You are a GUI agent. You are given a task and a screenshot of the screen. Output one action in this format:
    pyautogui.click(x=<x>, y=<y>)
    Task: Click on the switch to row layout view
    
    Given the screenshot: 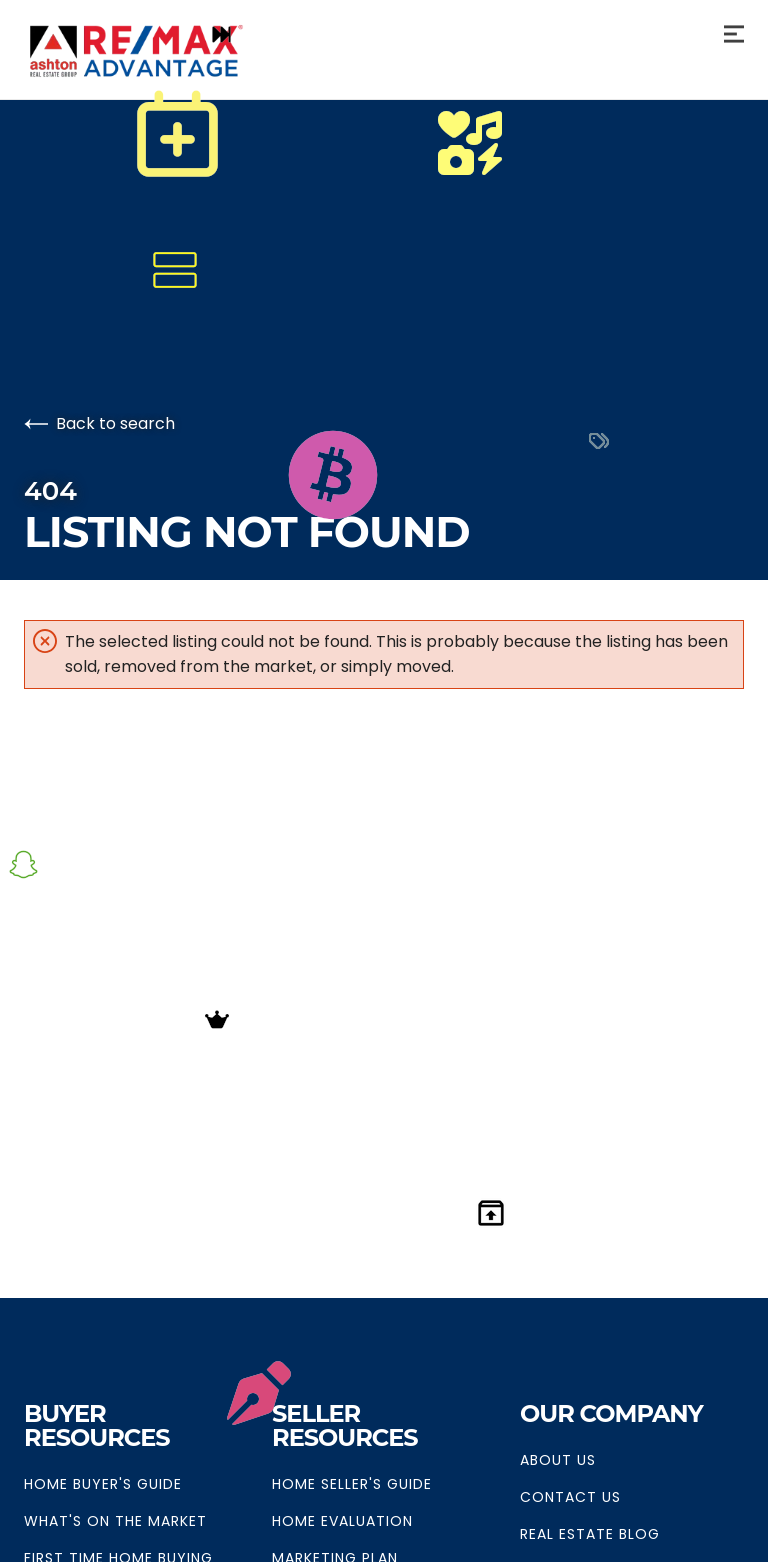 What is the action you would take?
    pyautogui.click(x=175, y=270)
    